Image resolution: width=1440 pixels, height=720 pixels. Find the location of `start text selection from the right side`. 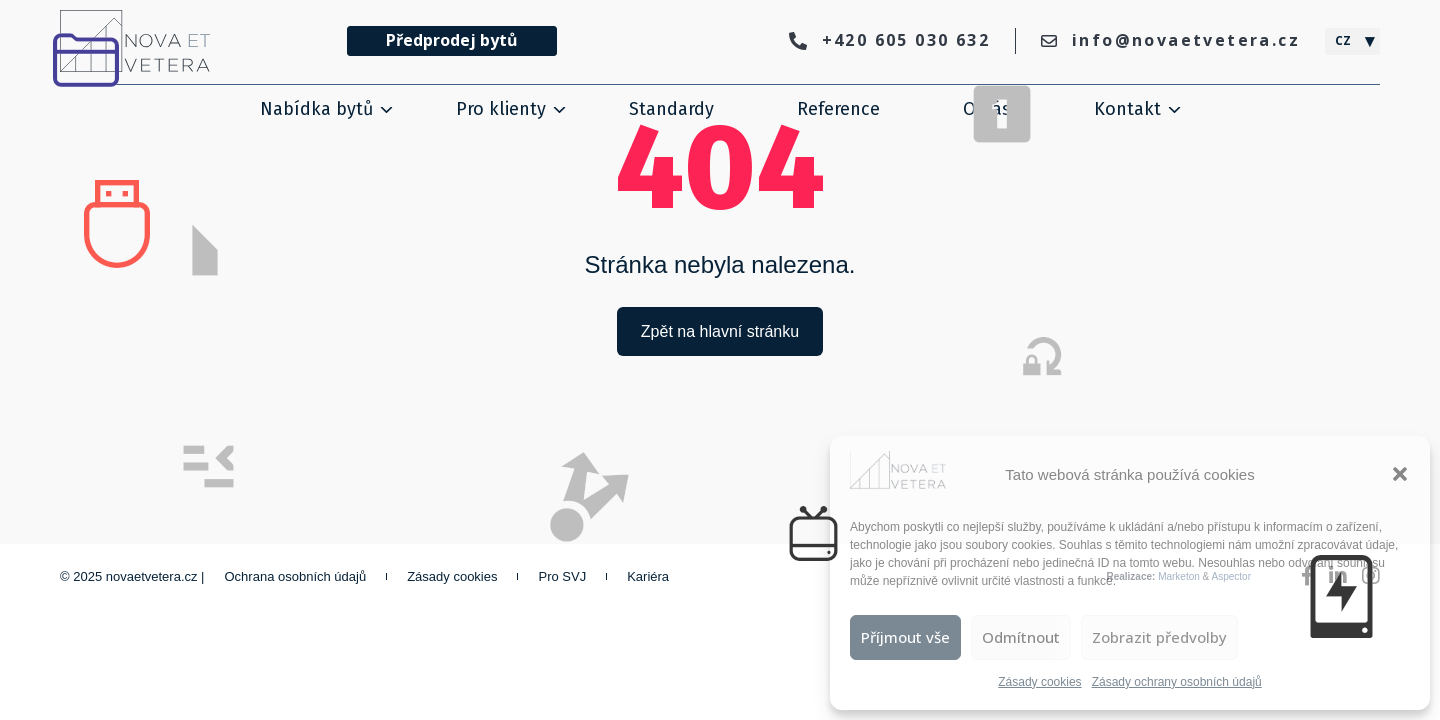

start text selection from the right side is located at coordinates (205, 250).